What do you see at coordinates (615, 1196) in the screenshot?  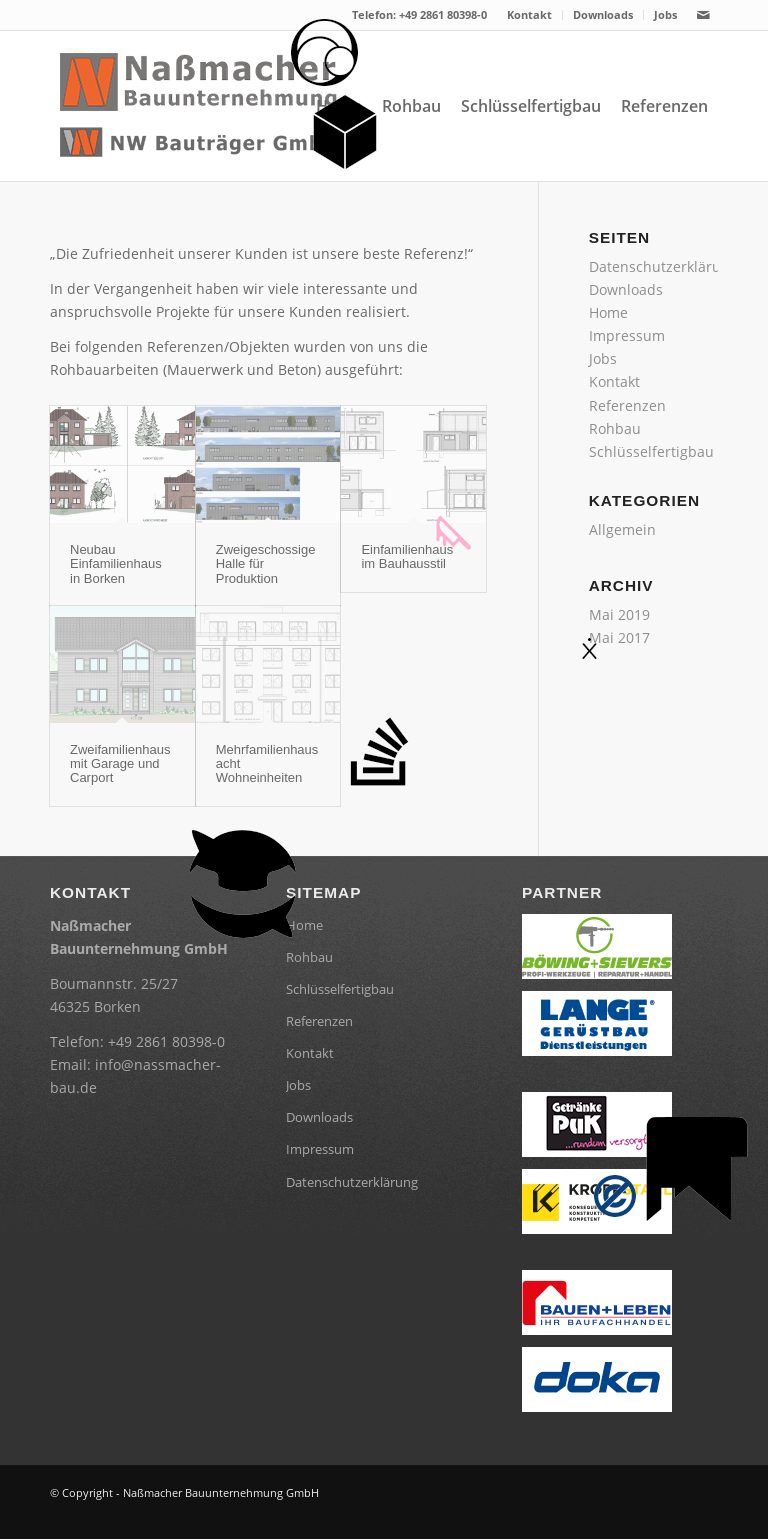 I see `indicates public domain or copyright-free content` at bounding box center [615, 1196].